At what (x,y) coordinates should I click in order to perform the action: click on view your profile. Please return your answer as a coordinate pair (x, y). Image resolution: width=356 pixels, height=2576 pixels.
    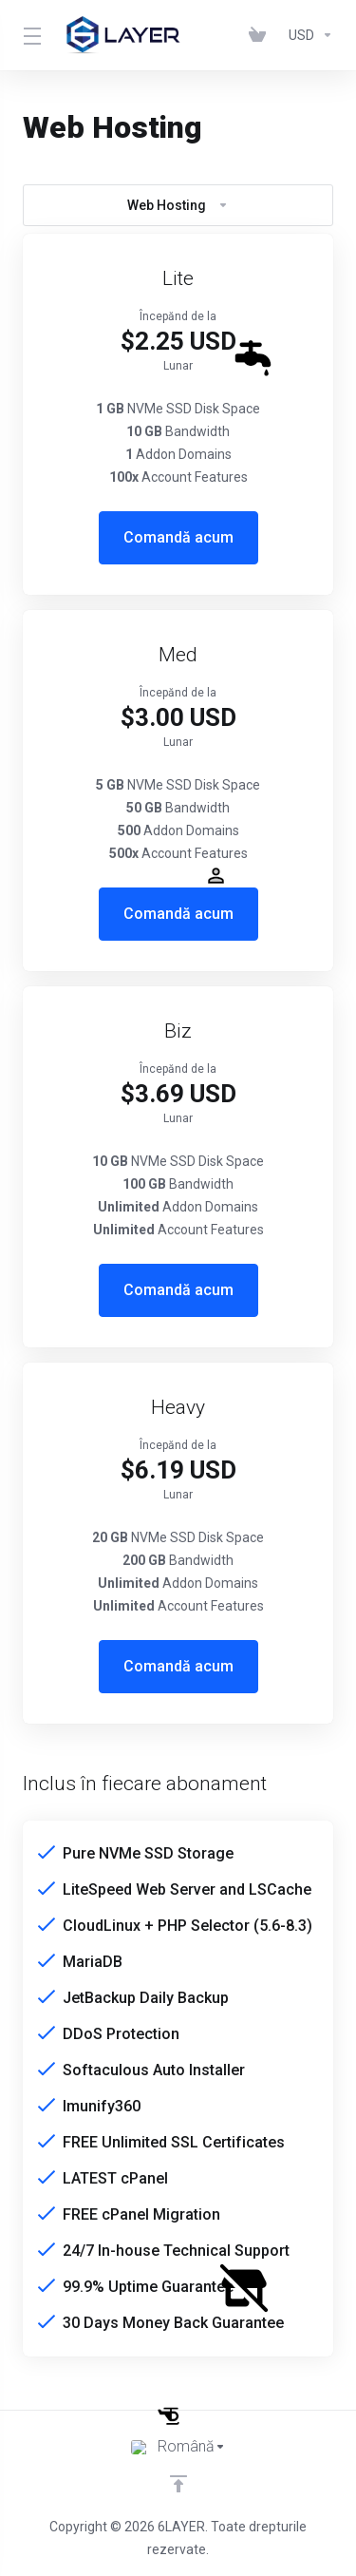
    Looking at the image, I should click on (215, 875).